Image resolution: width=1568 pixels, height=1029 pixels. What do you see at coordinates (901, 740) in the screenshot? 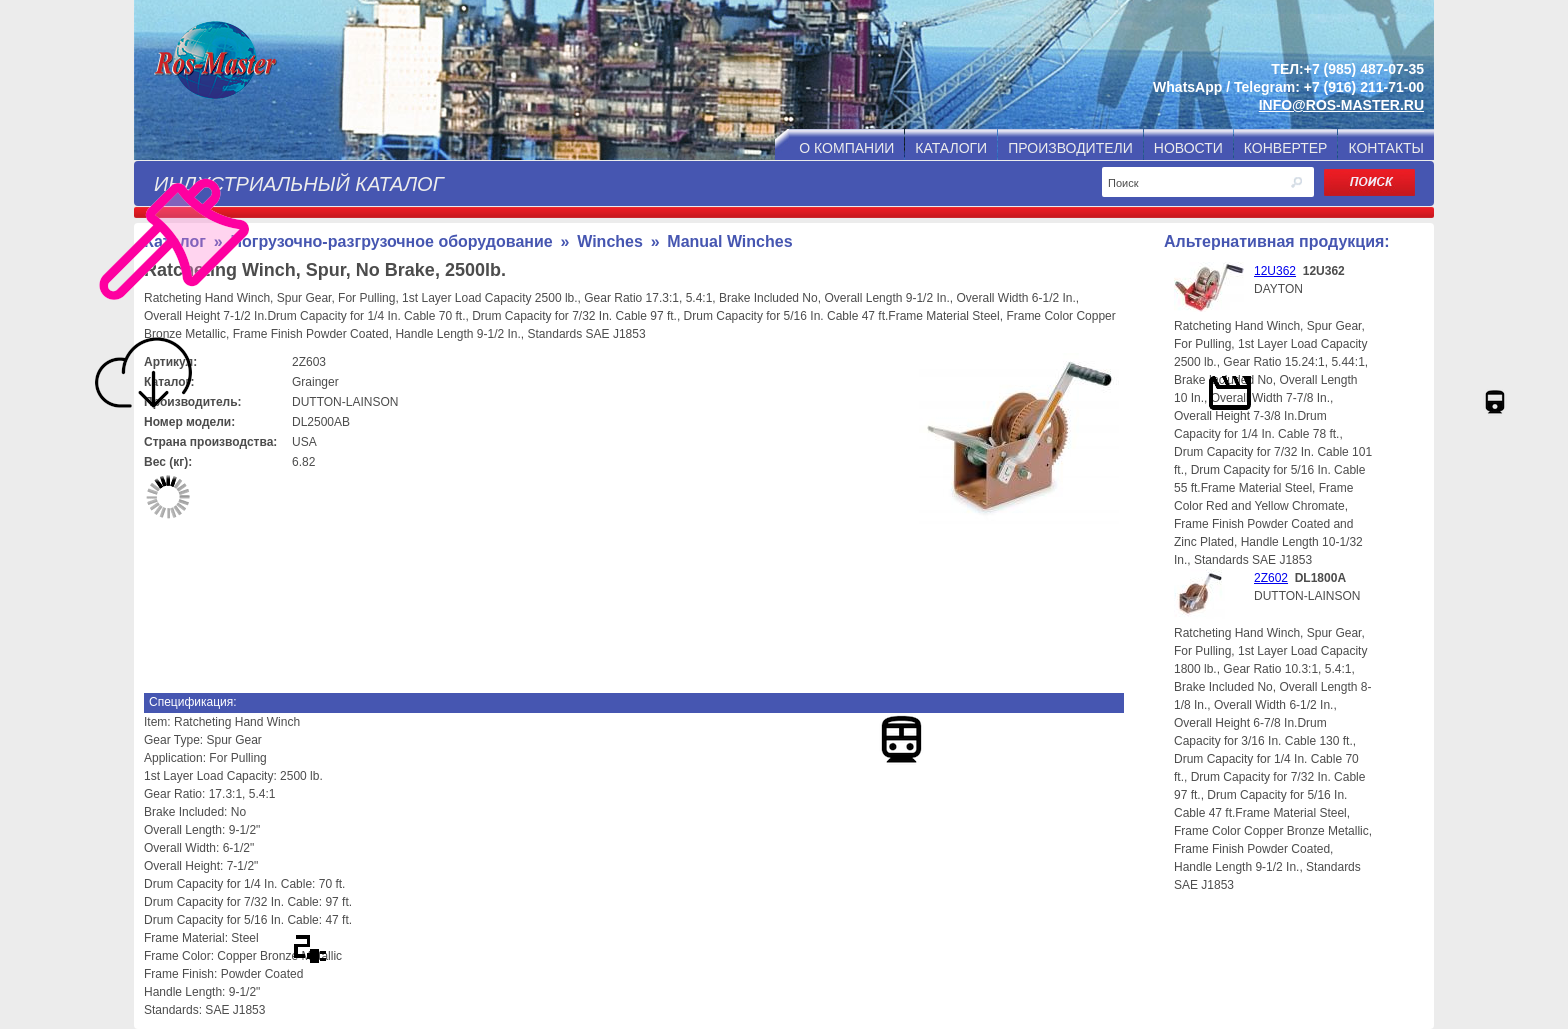
I see `get public transit directions` at bounding box center [901, 740].